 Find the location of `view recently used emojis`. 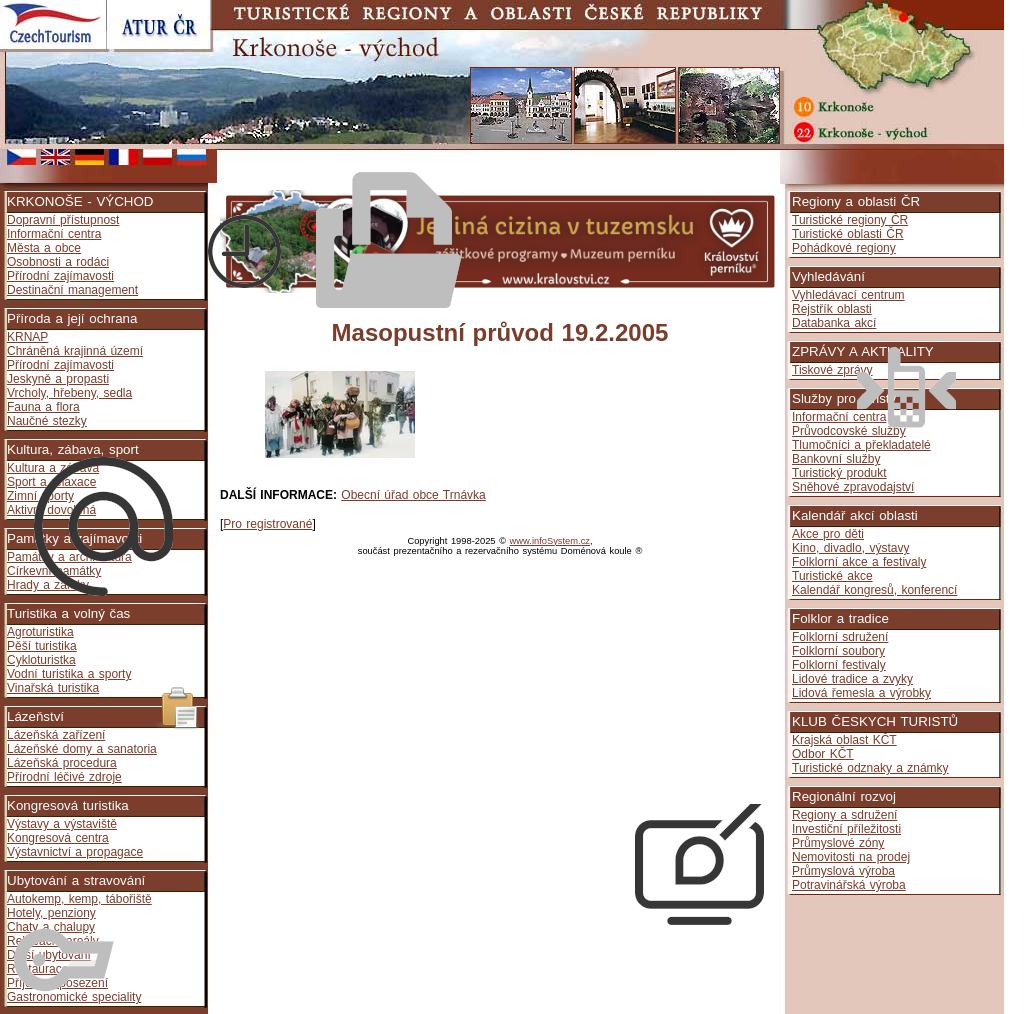

view recently used emojis is located at coordinates (244, 251).